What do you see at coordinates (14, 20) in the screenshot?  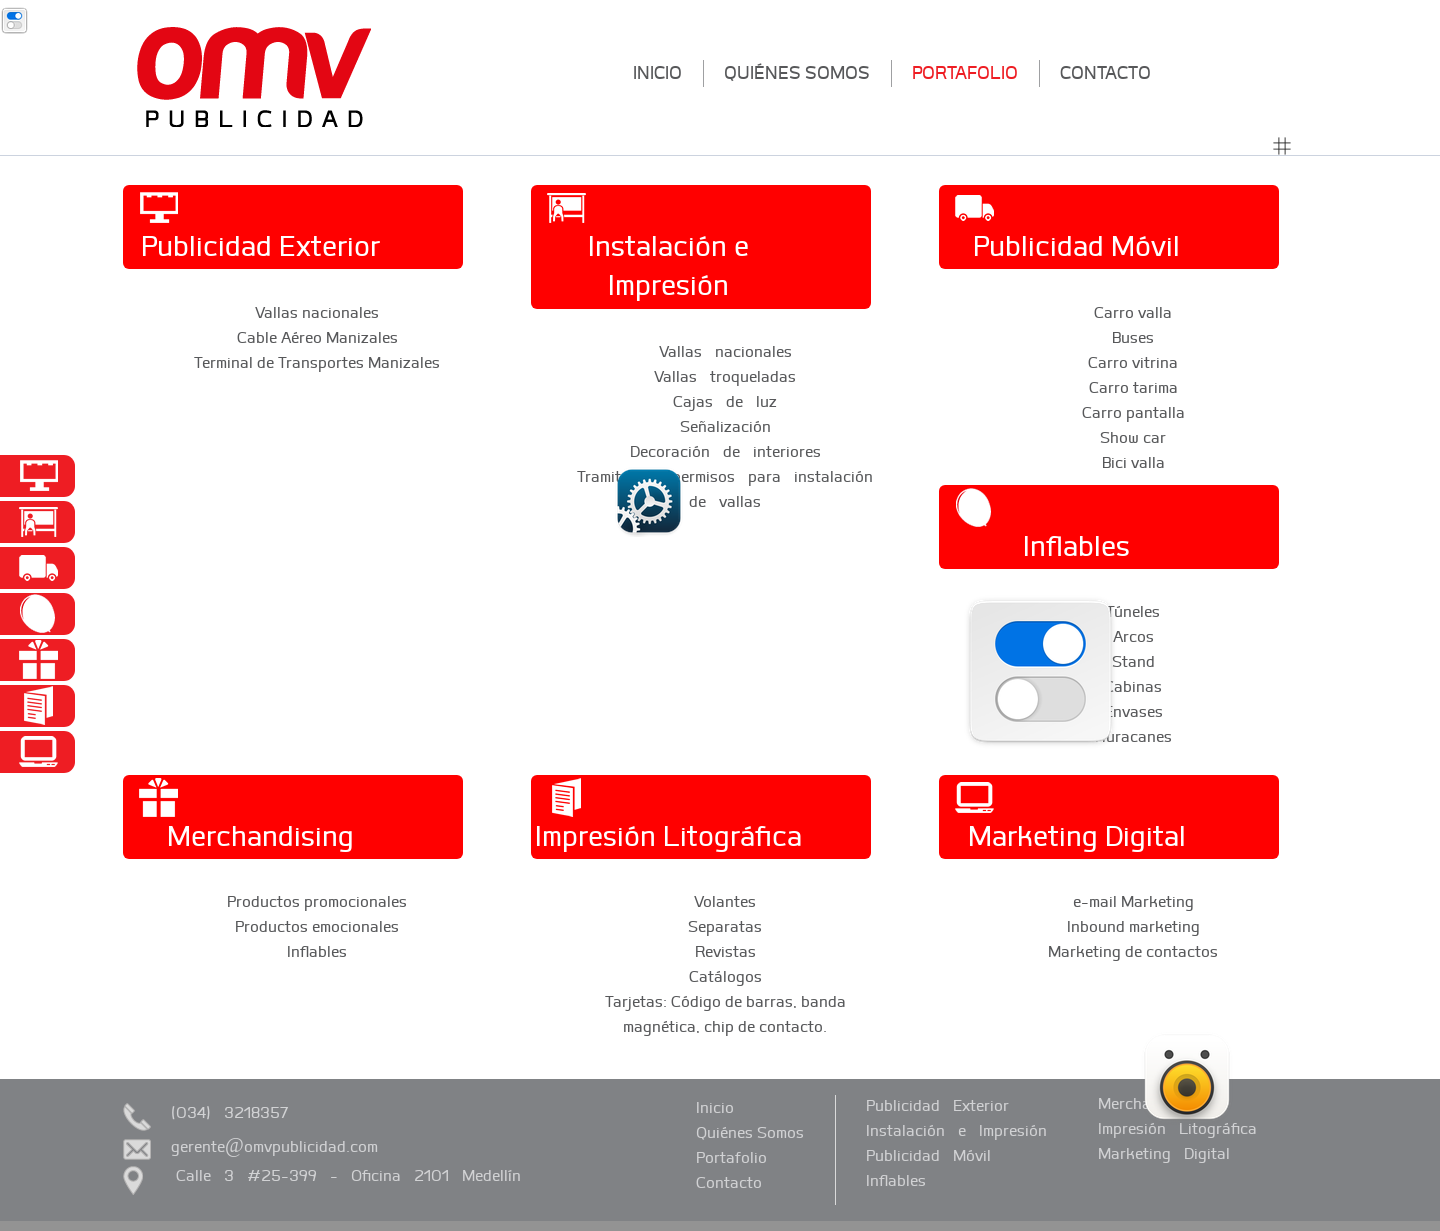 I see `open system tweaks or customization settings` at bounding box center [14, 20].